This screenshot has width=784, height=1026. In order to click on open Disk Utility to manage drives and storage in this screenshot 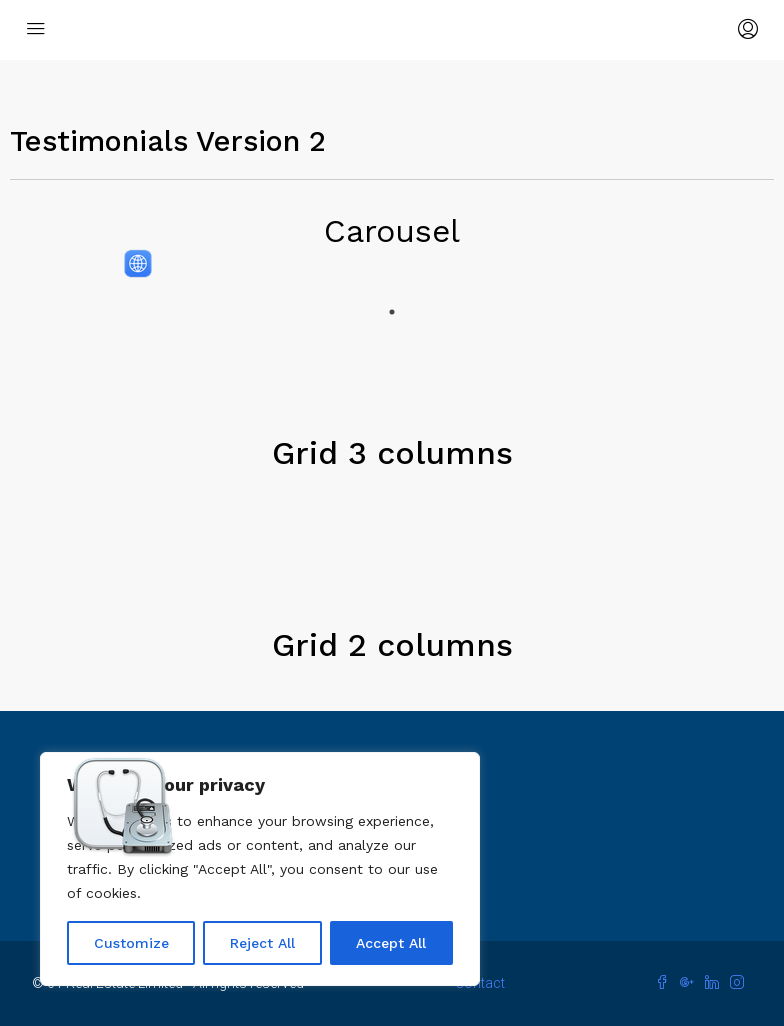, I will do `click(119, 803)`.